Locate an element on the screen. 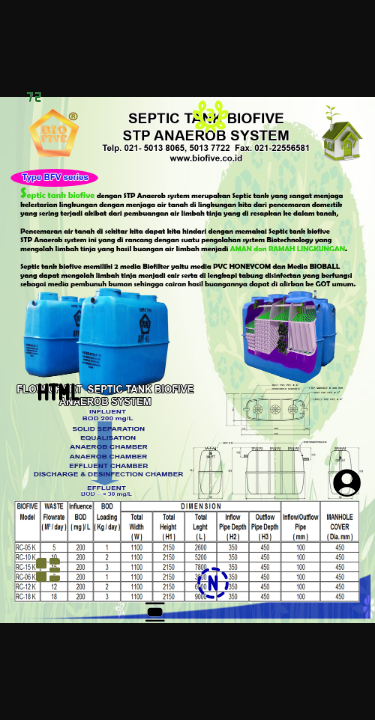  third place ranking or award is located at coordinates (210, 116).